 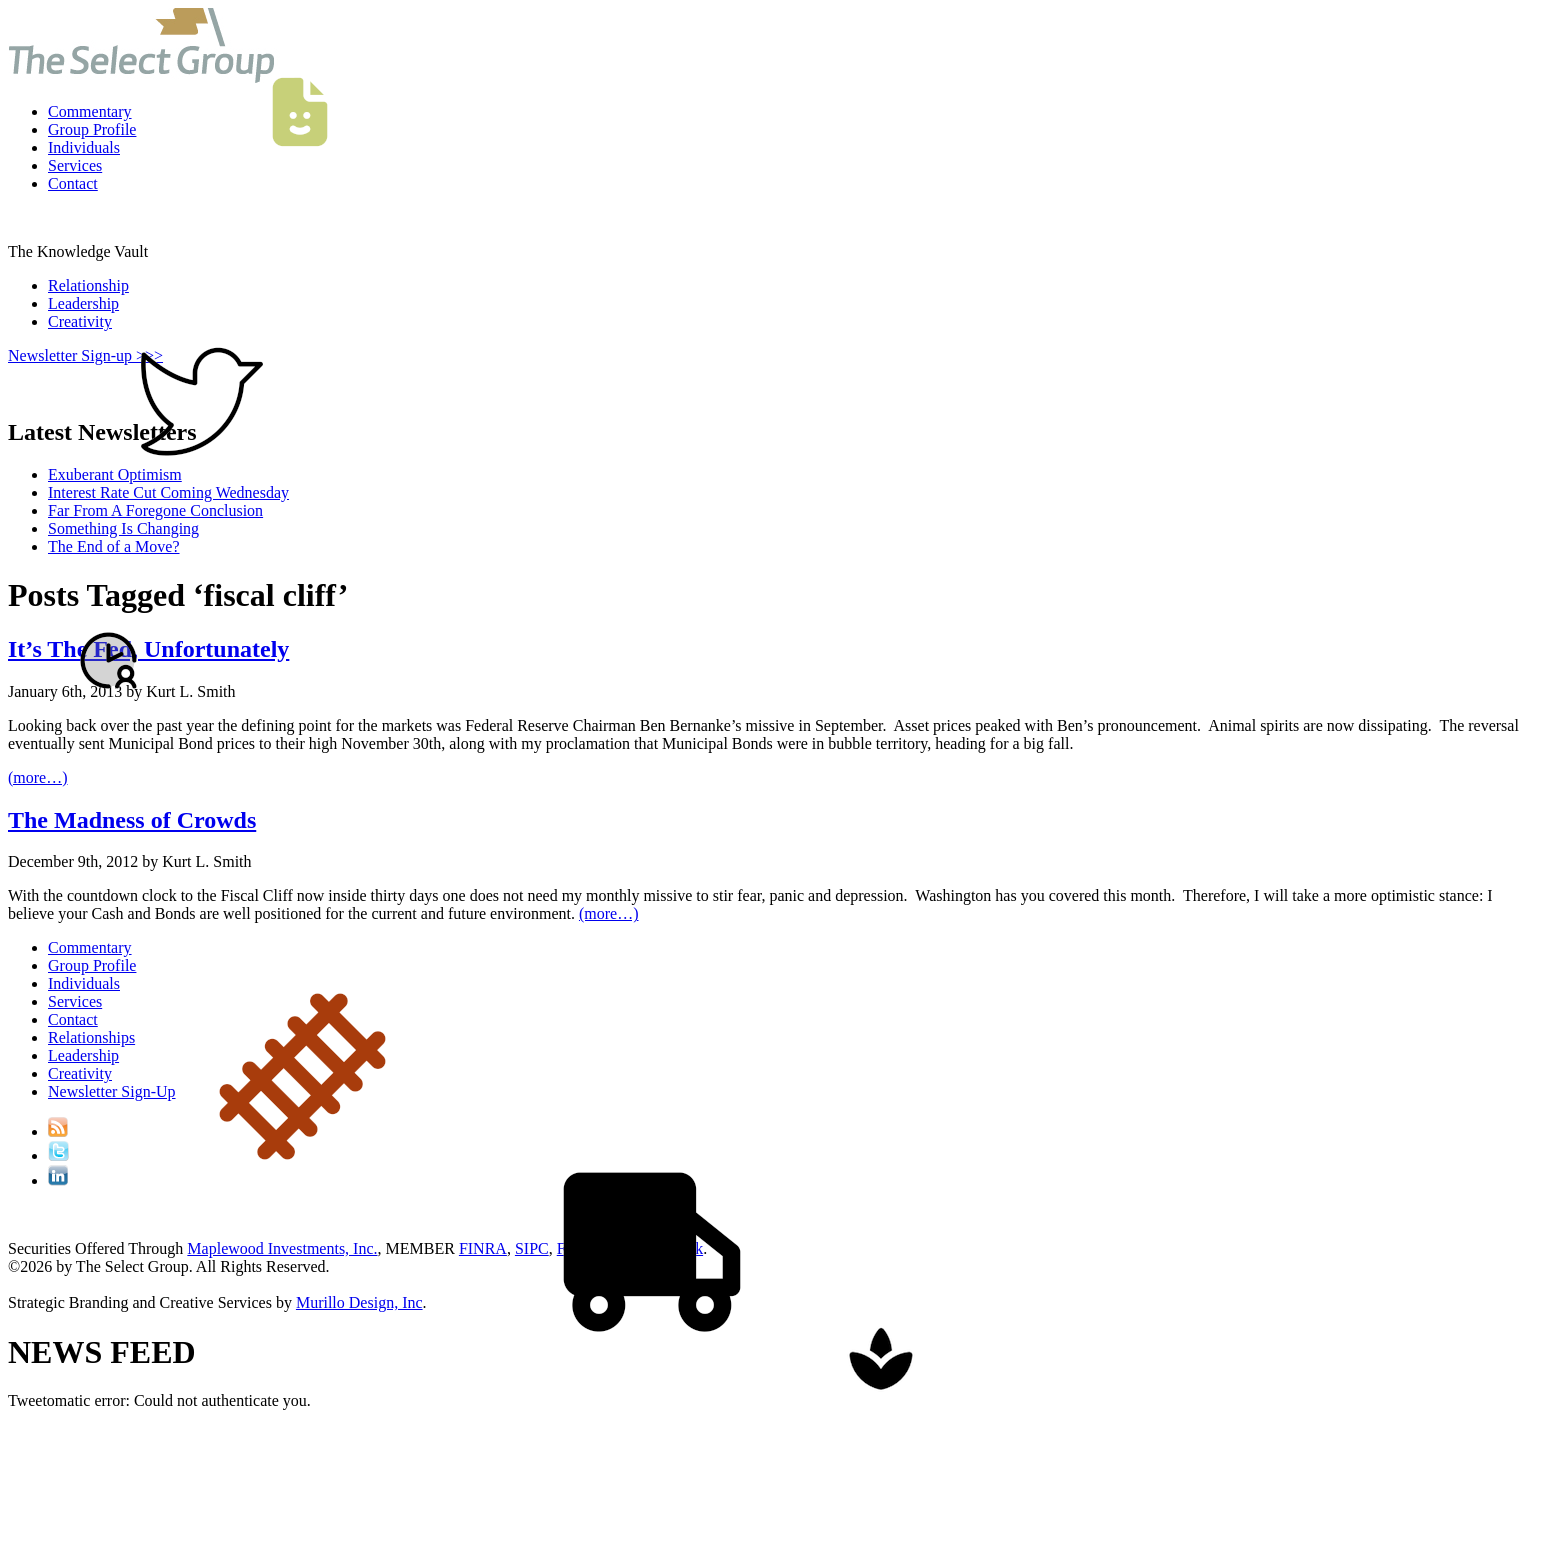 What do you see at coordinates (881, 1358) in the screenshot?
I see `access spa or wellness features` at bounding box center [881, 1358].